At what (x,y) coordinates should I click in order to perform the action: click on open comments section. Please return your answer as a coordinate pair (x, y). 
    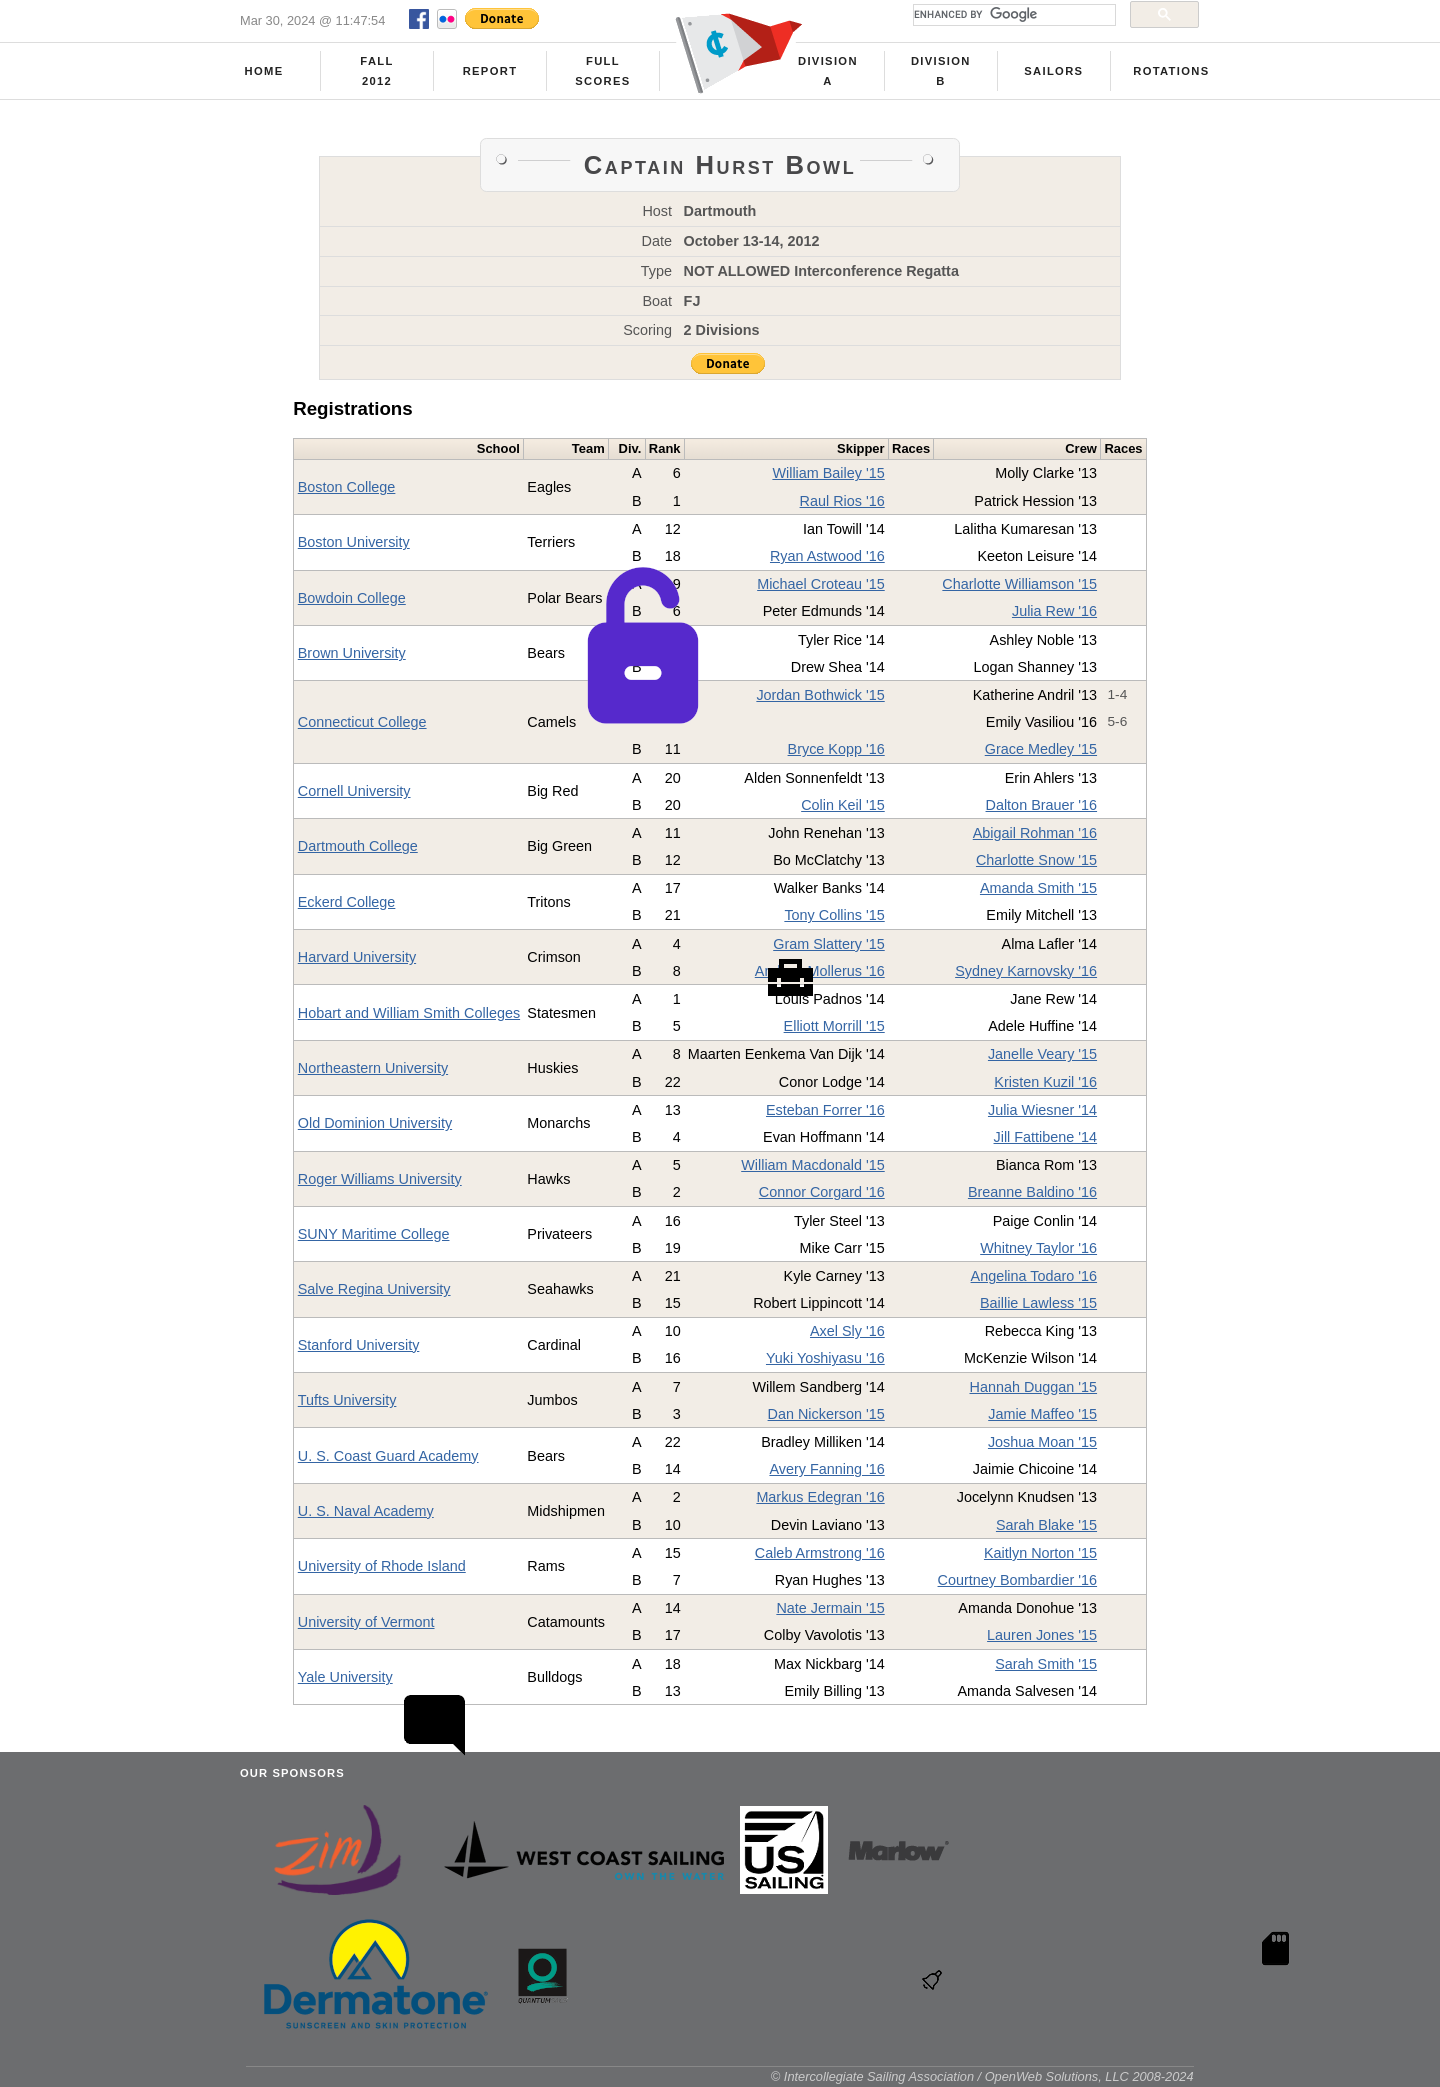
    Looking at the image, I should click on (434, 1725).